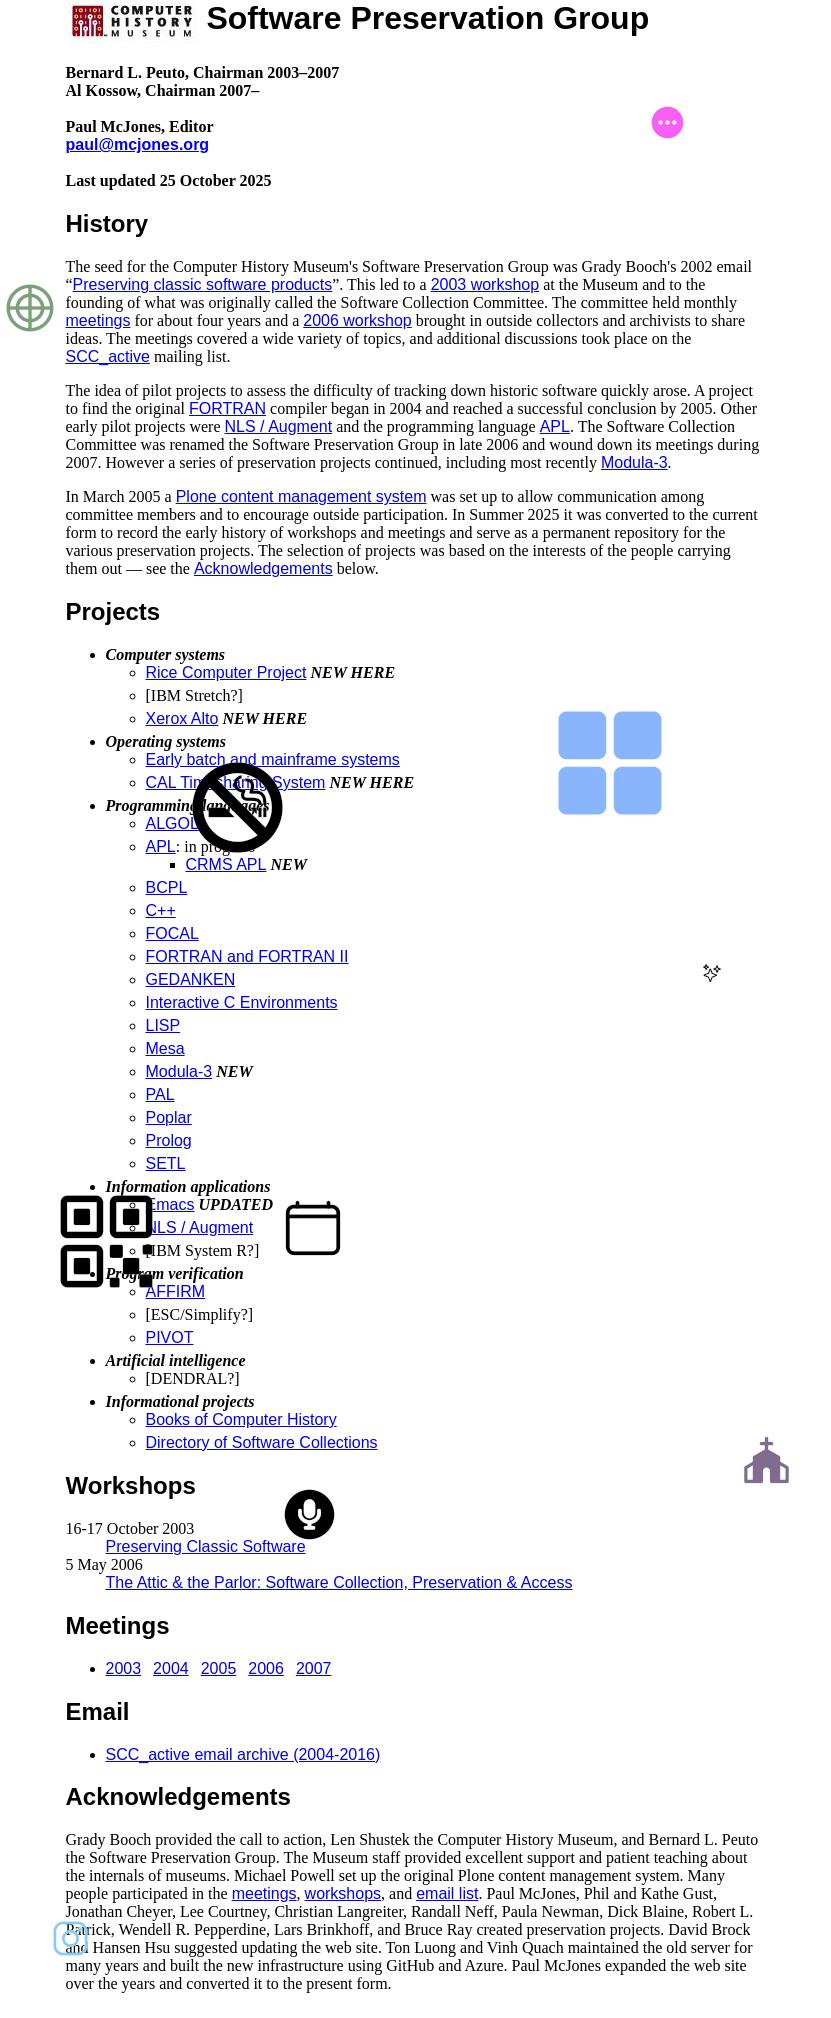 The height and width of the screenshot is (2018, 831). I want to click on view polar chart or radial data visualization, so click(30, 308).